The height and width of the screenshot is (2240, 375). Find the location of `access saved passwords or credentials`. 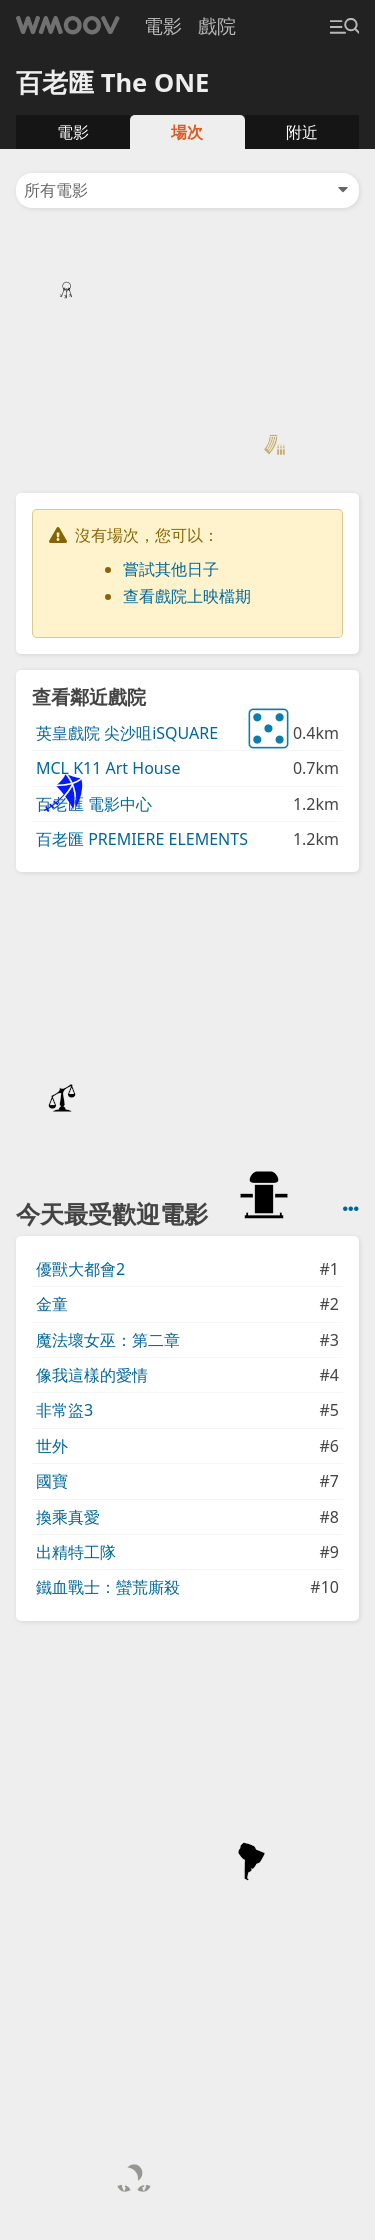

access saved passwords or credentials is located at coordinates (66, 290).